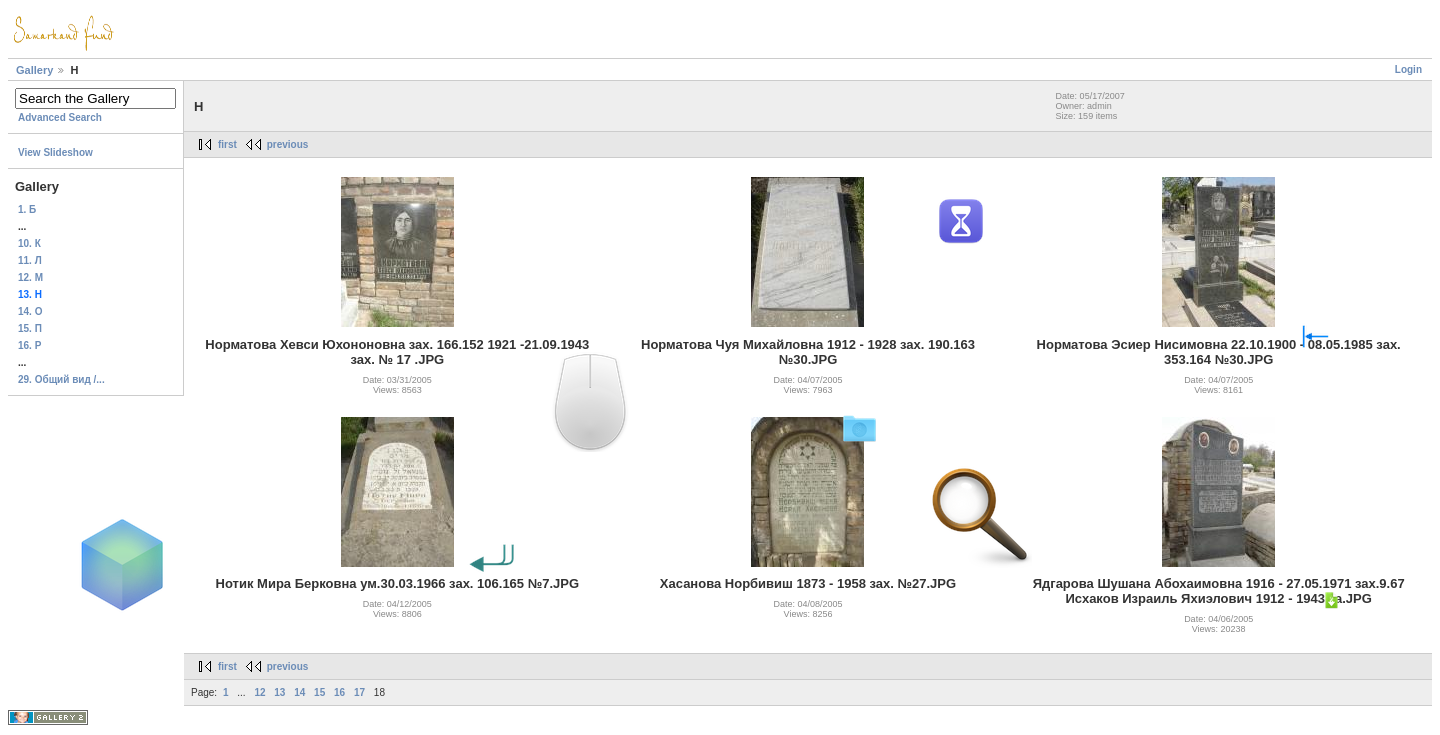 This screenshot has width=1440, height=735. Describe the element at coordinates (961, 221) in the screenshot. I see `view screen time usage and statistics` at that location.